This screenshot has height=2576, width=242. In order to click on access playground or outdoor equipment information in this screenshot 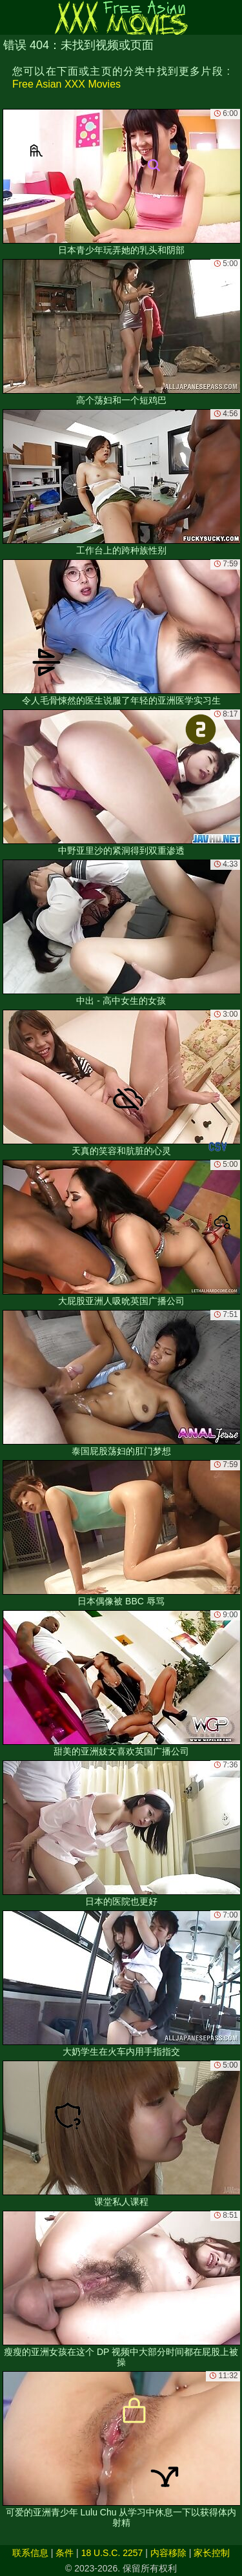, I will do `click(36, 150)`.